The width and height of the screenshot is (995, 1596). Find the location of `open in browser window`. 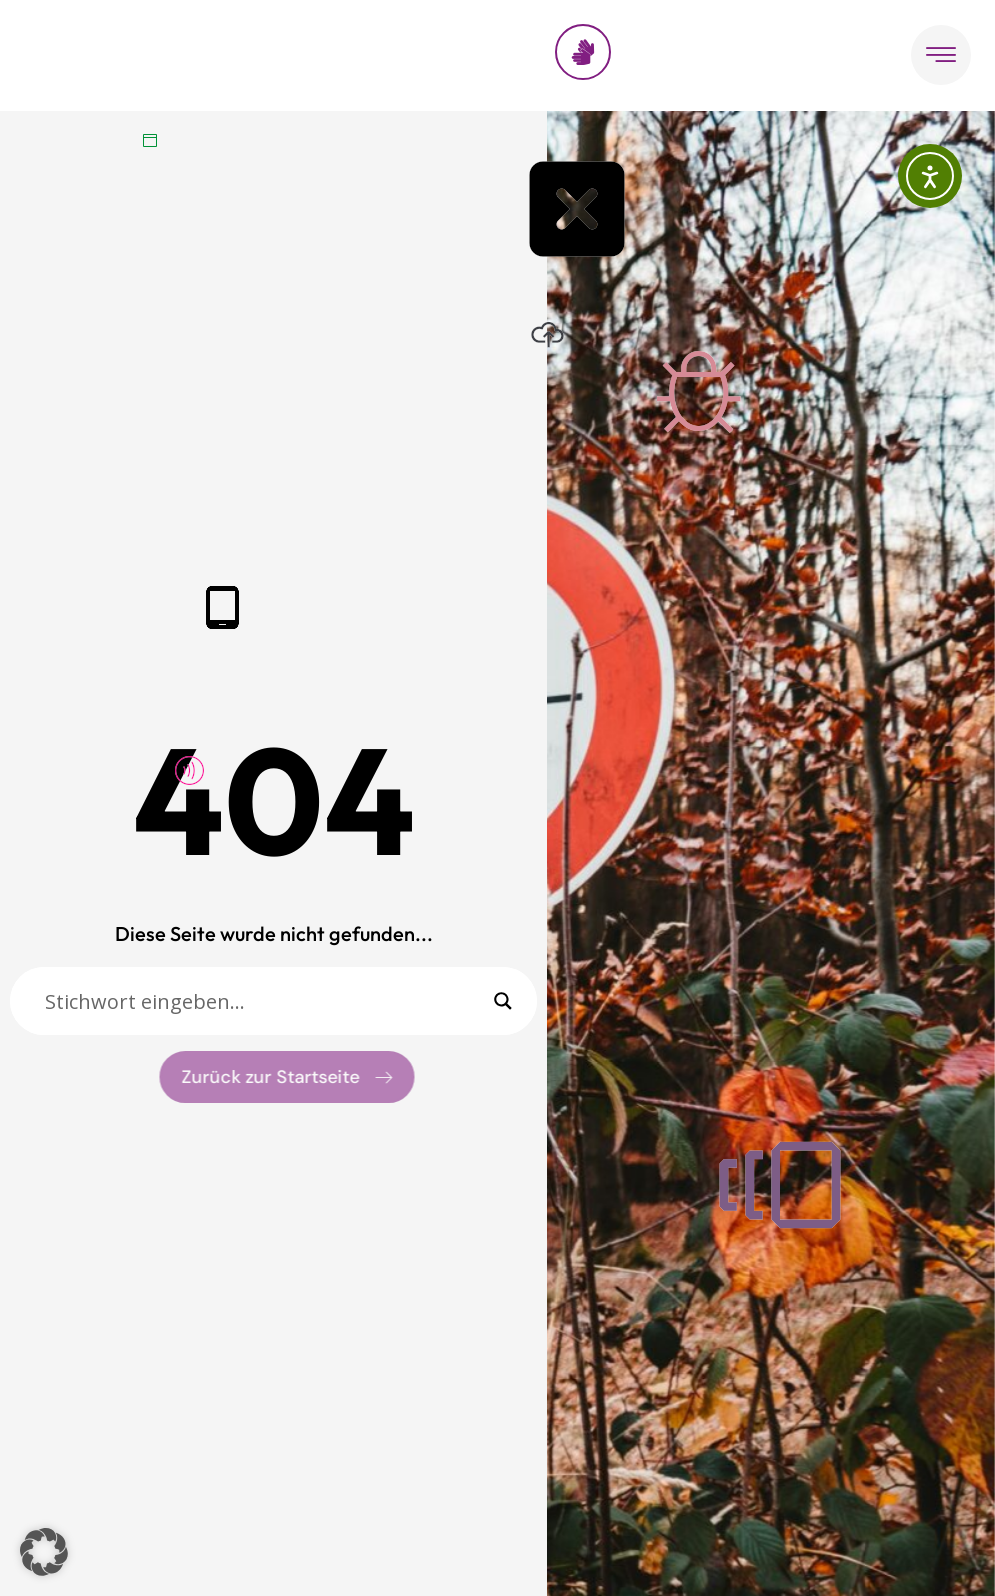

open in browser window is located at coordinates (150, 141).